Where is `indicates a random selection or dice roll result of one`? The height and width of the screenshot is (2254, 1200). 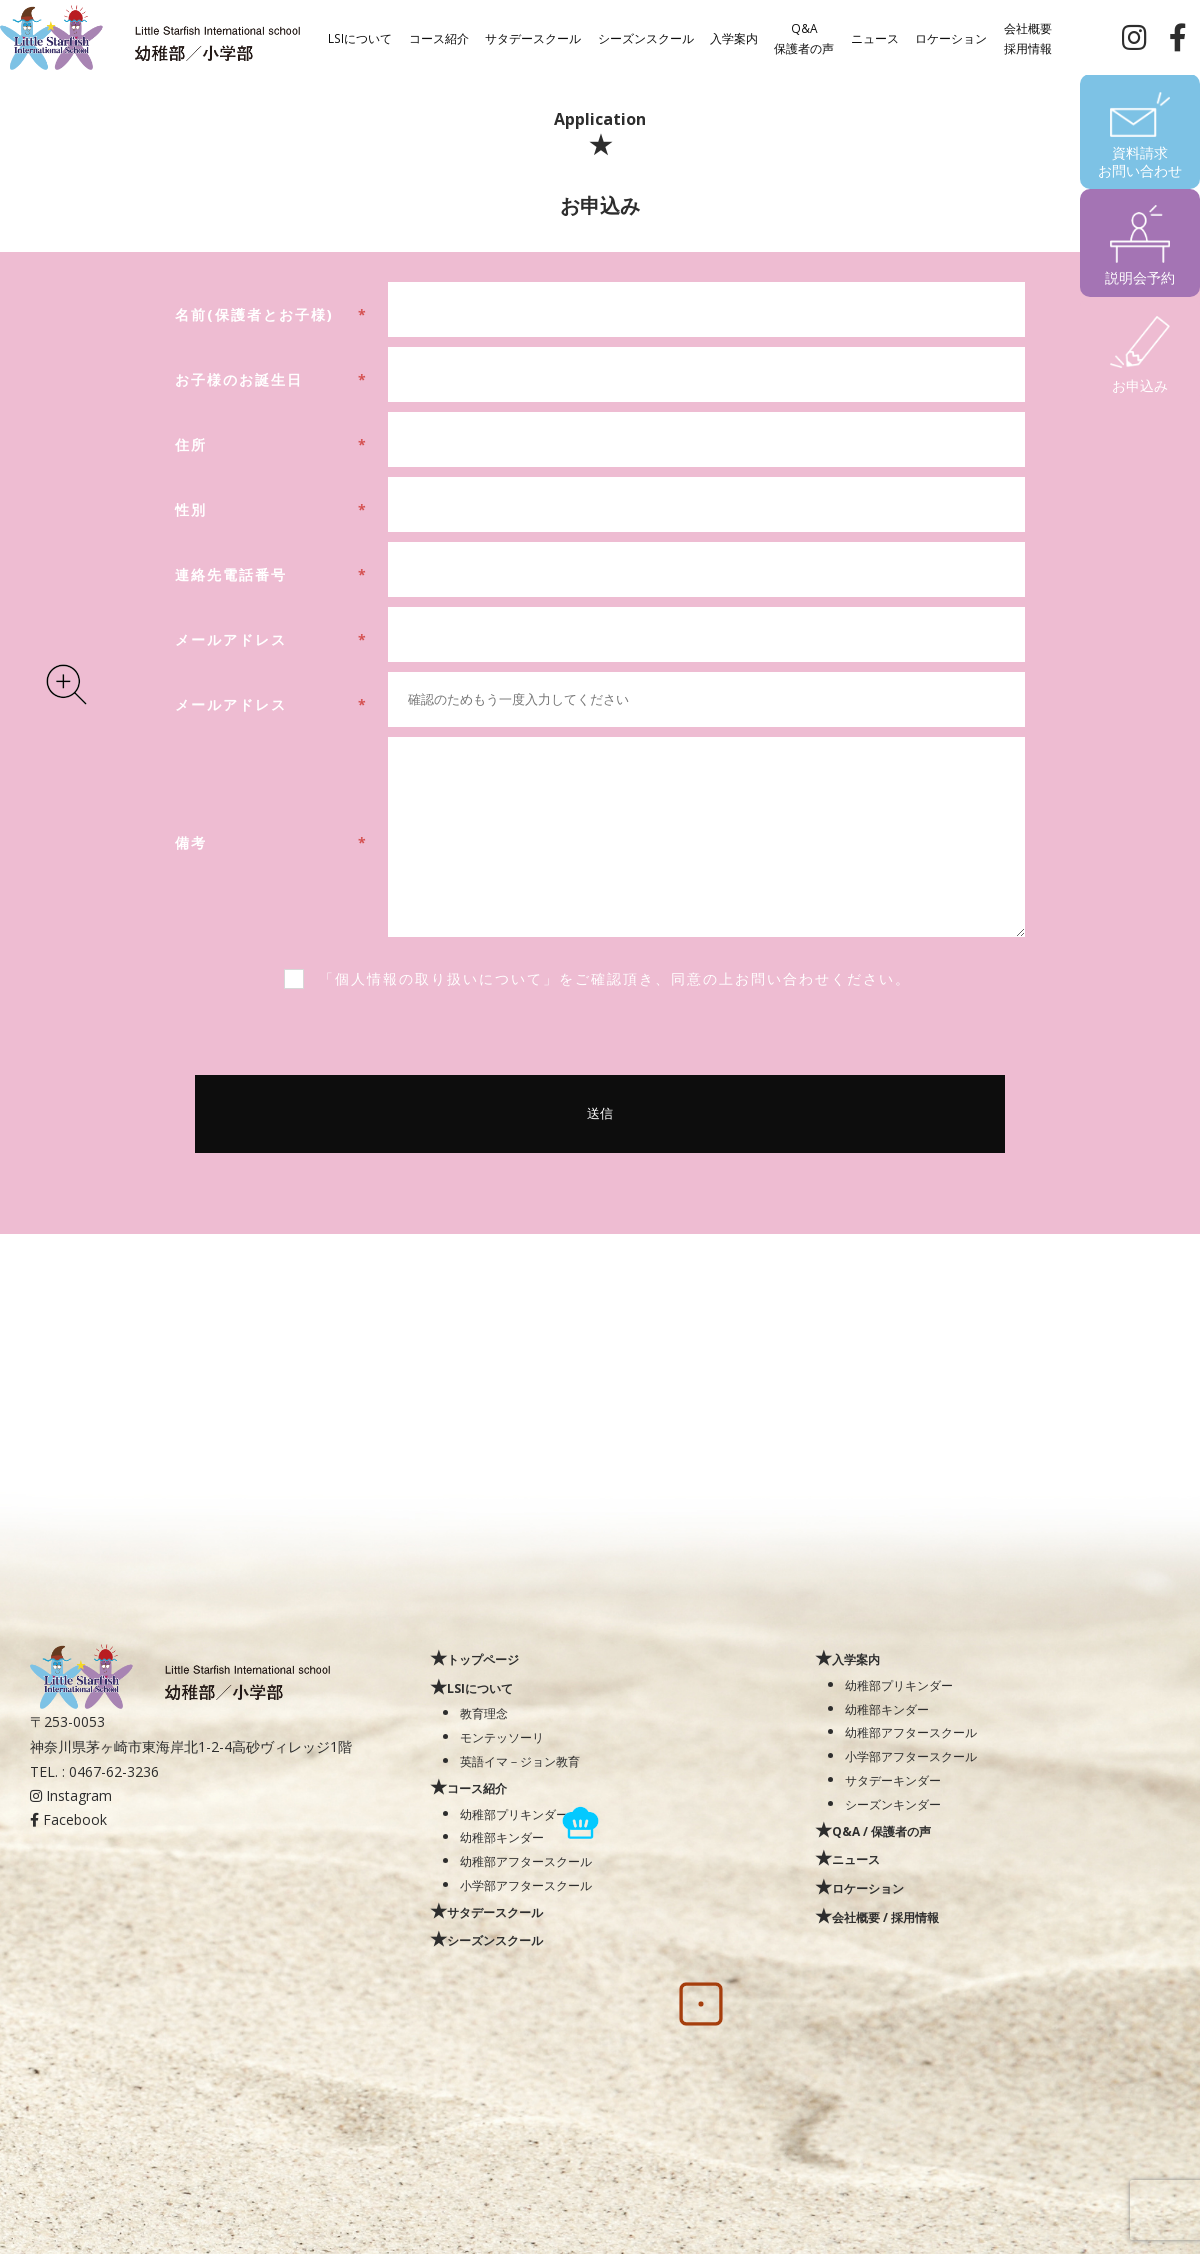 indicates a random selection or dice roll result of one is located at coordinates (701, 2004).